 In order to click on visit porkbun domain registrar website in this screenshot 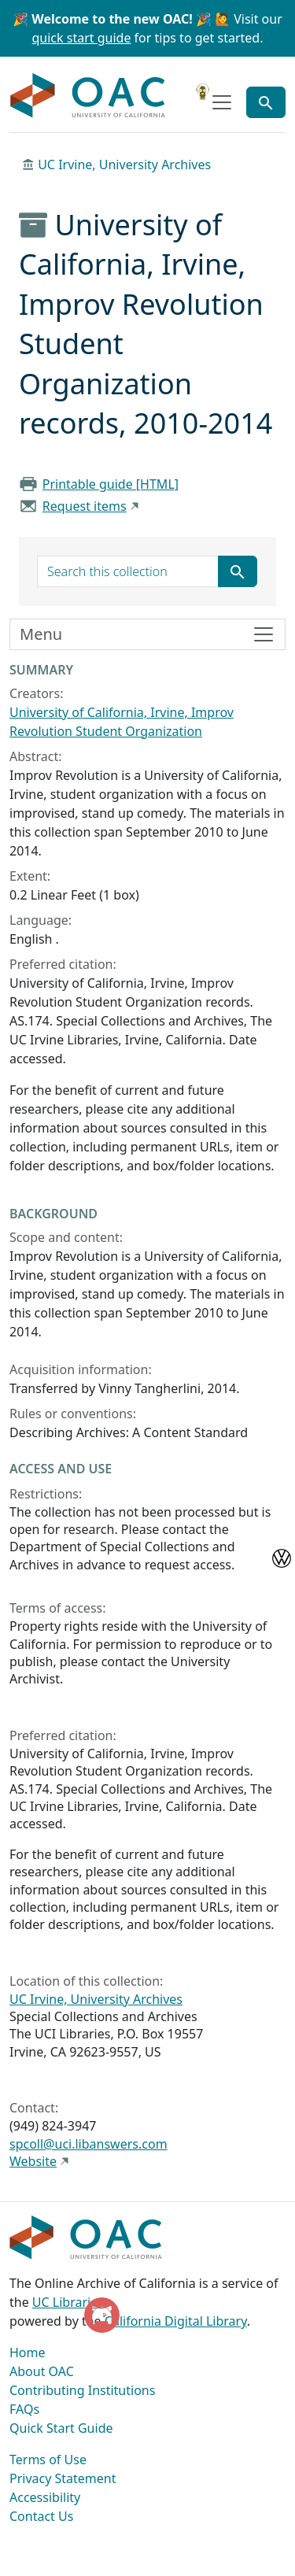, I will do `click(101, 2315)`.